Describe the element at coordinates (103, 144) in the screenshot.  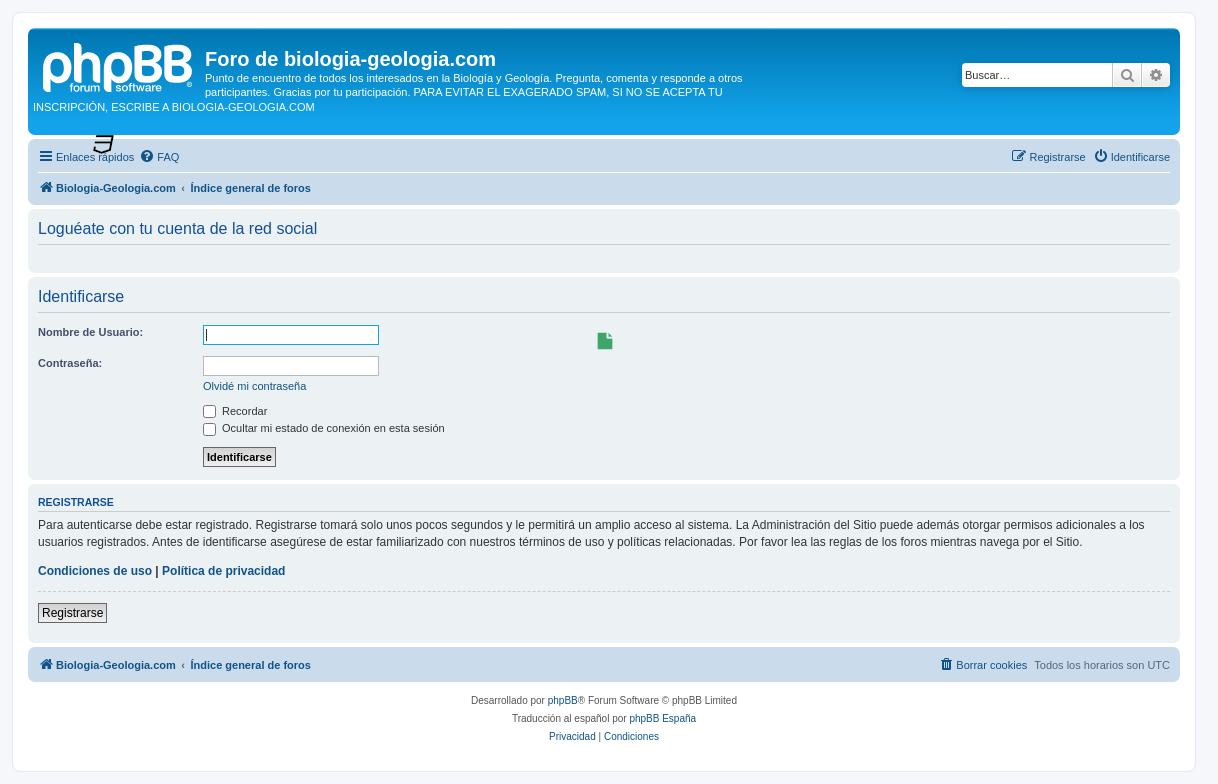
I see `indicates CSS3 styling or stylesheet` at that location.